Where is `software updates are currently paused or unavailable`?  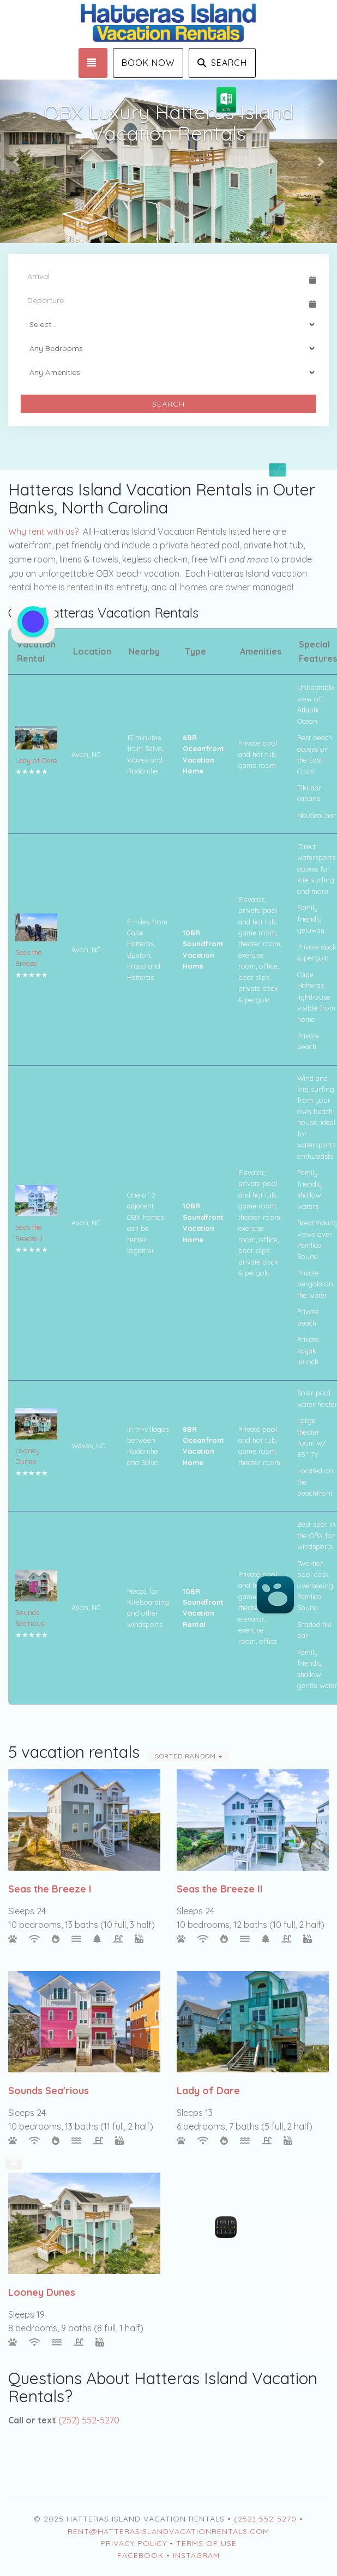
software updates are currently paused or unavailable is located at coordinates (14, 2160).